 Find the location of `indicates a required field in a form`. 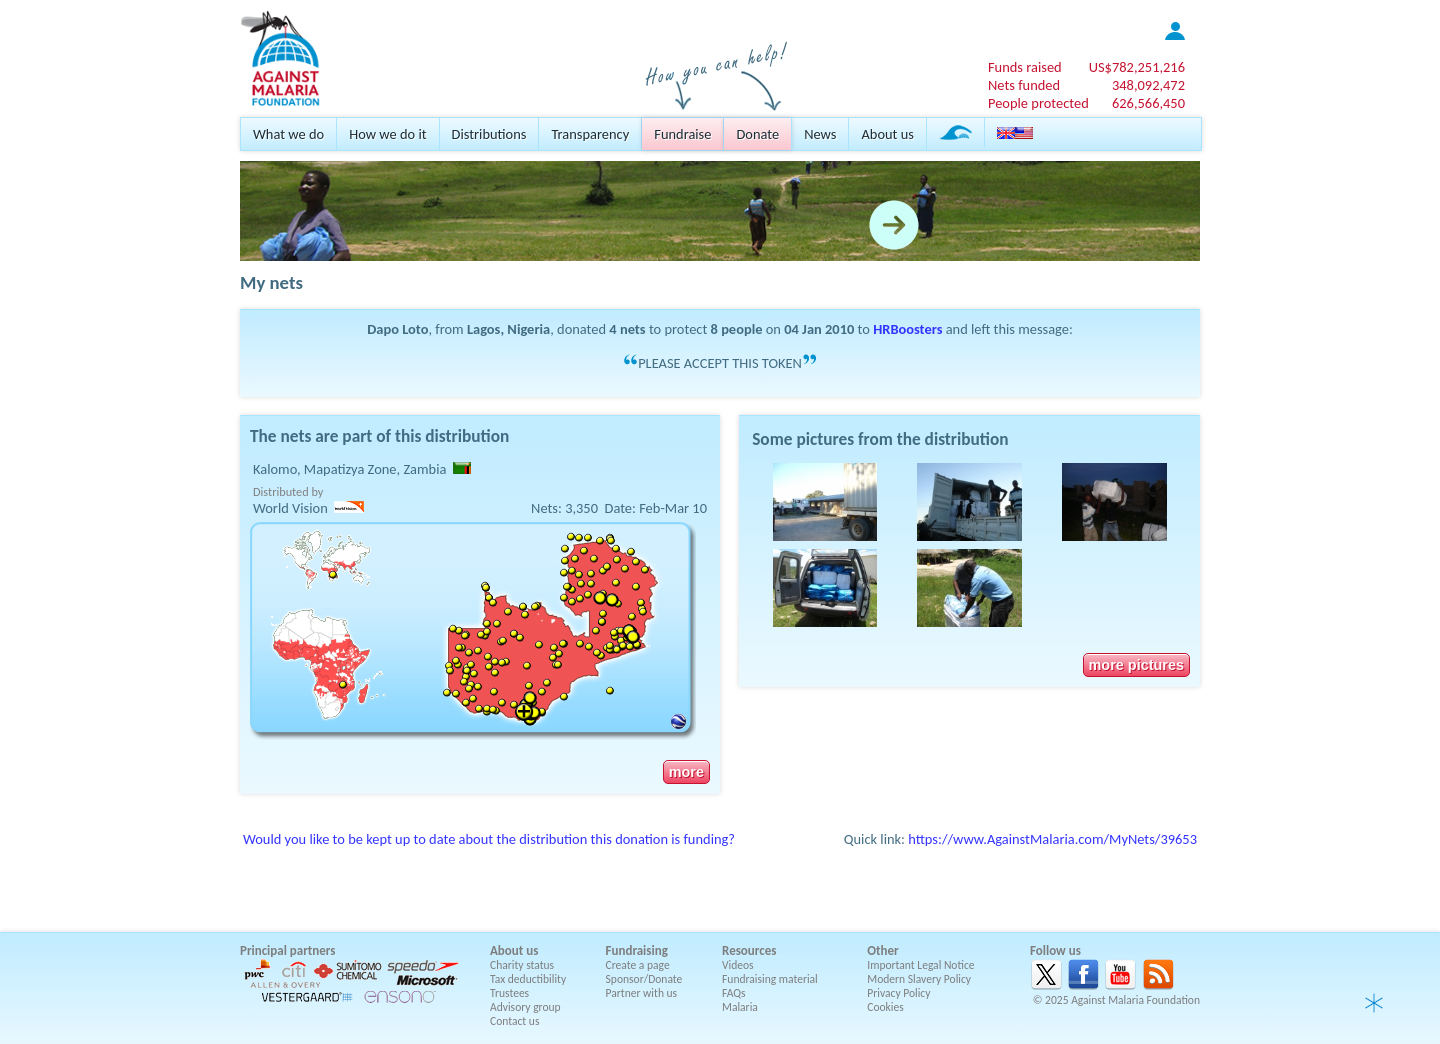

indicates a required field in a form is located at coordinates (1374, 1003).